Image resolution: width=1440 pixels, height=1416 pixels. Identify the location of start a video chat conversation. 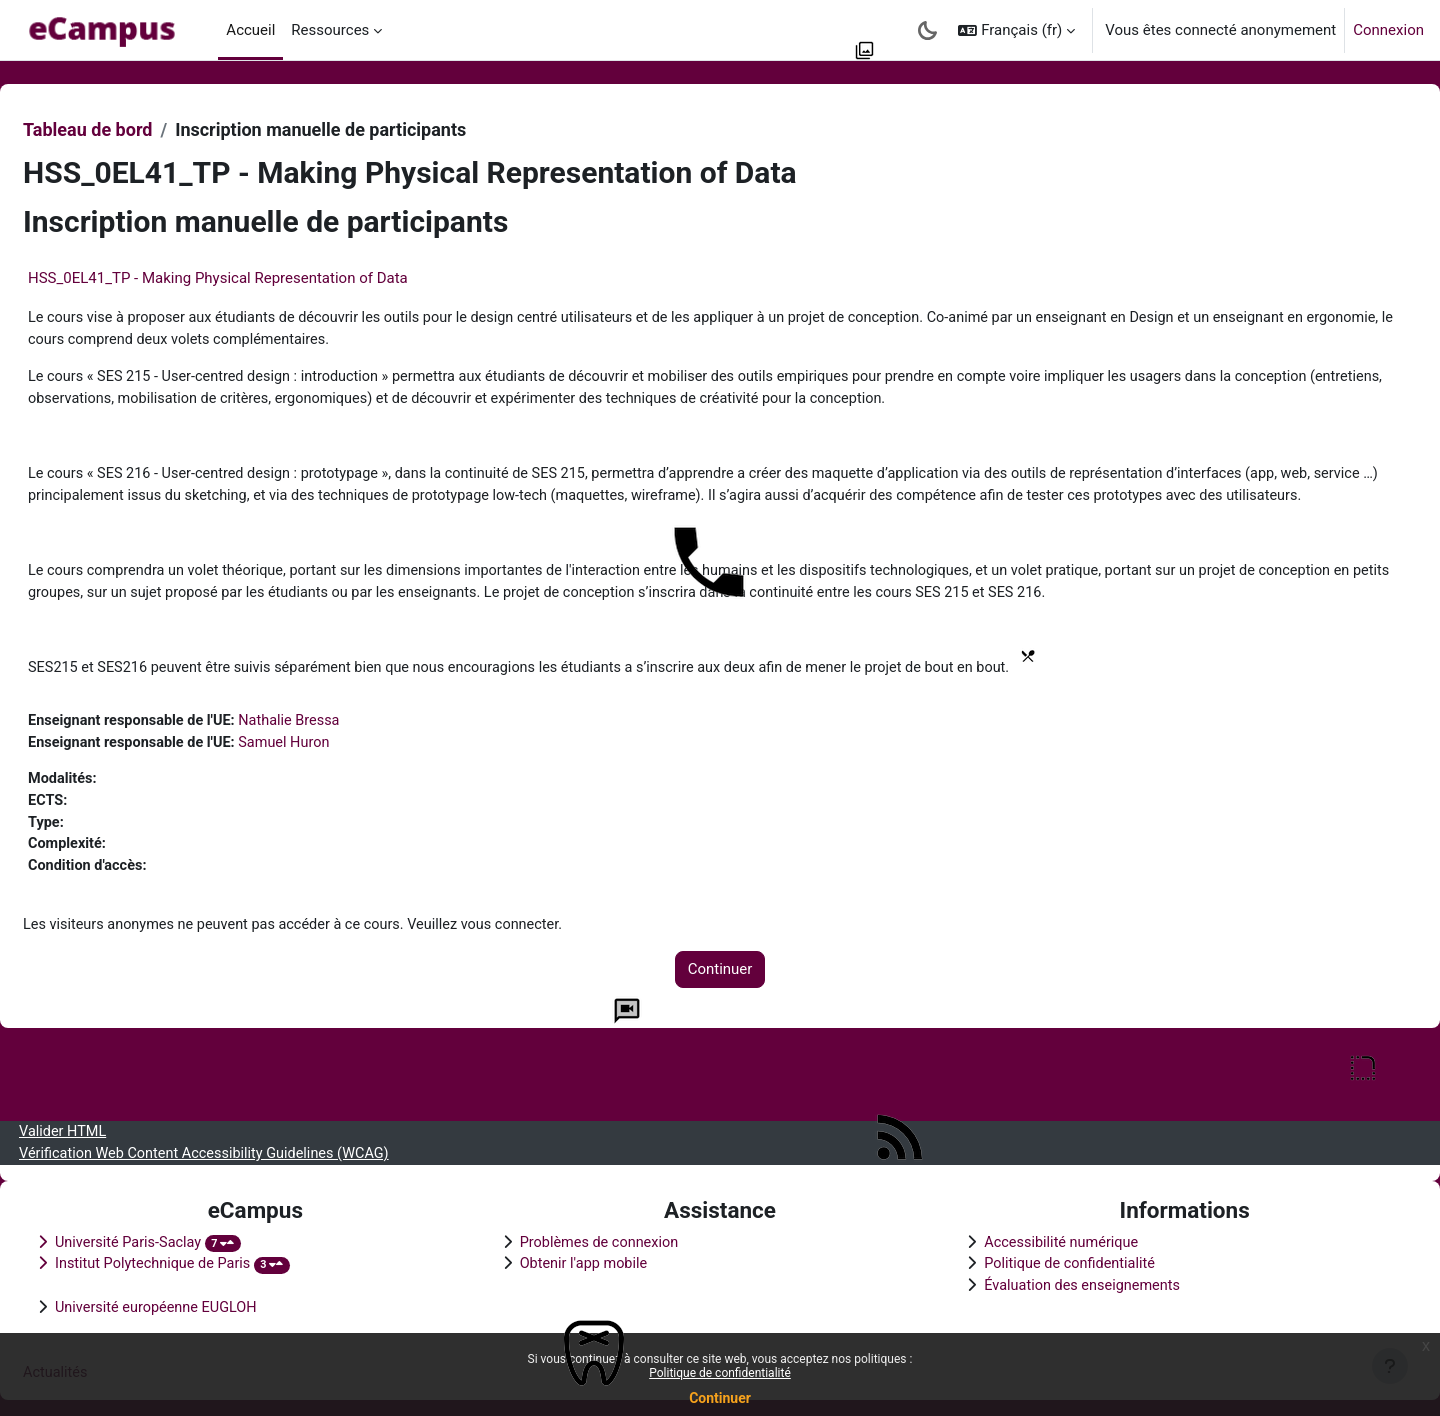
(627, 1011).